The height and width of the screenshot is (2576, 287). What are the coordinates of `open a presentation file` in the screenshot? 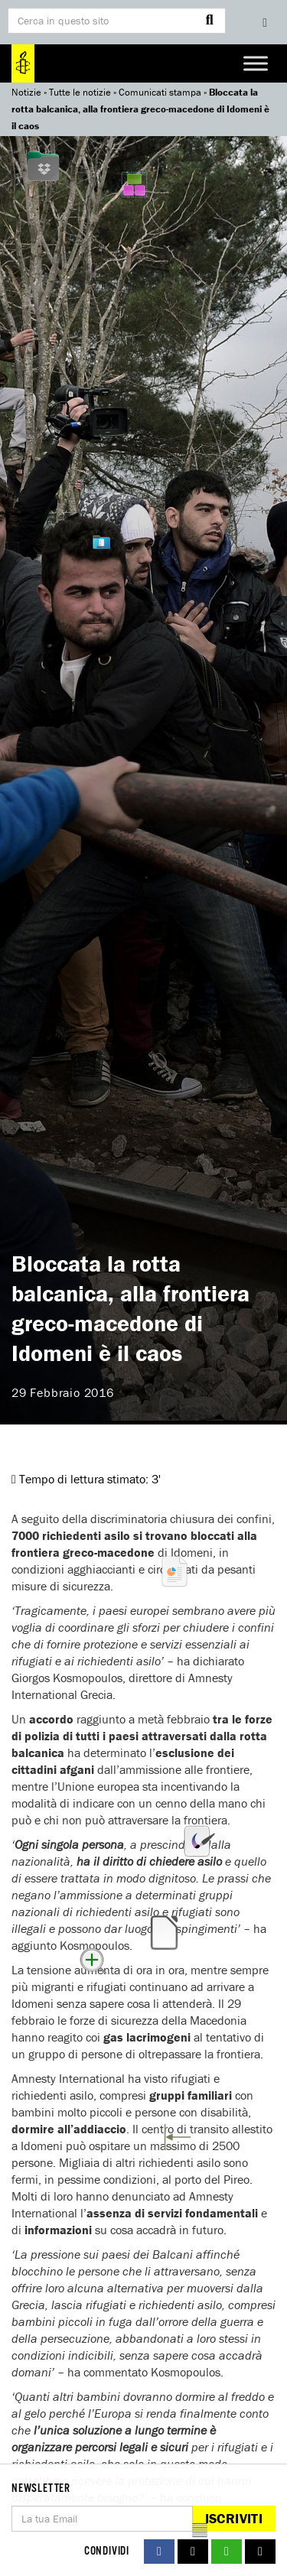 It's located at (174, 1571).